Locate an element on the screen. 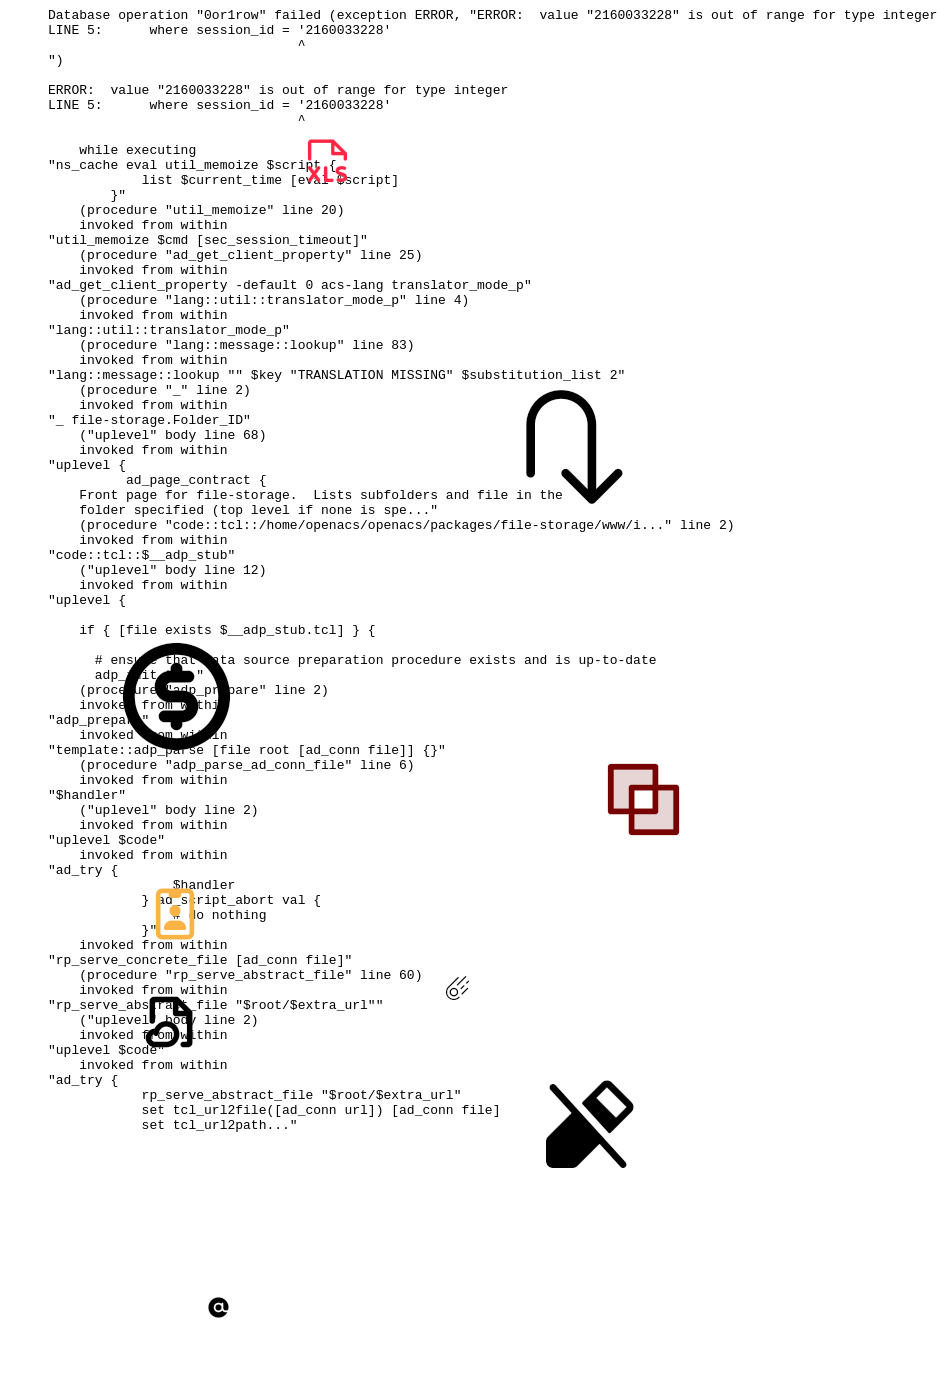  open or view an Excel spreadsheet file is located at coordinates (327, 162).